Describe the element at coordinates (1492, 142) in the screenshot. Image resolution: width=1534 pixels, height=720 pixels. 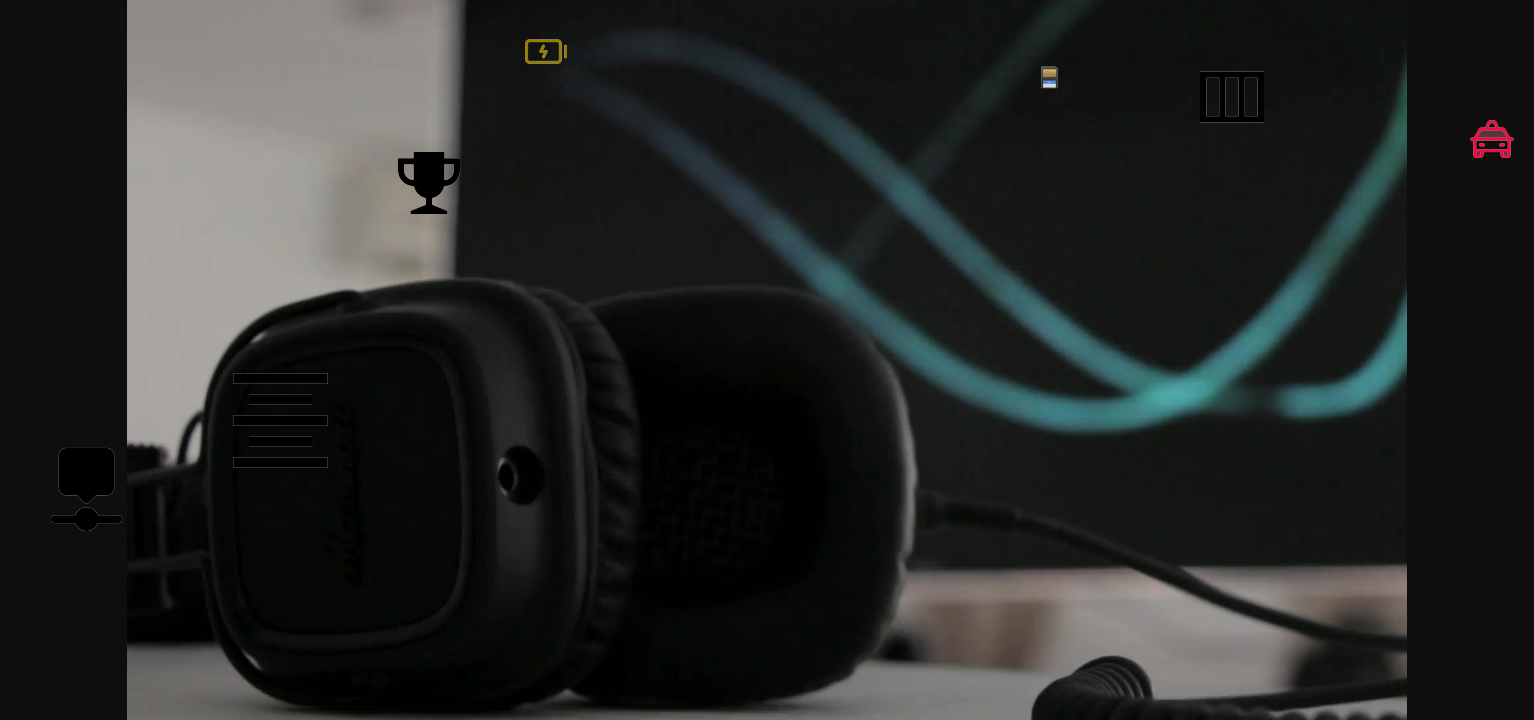
I see `request a taxi or ride service` at that location.